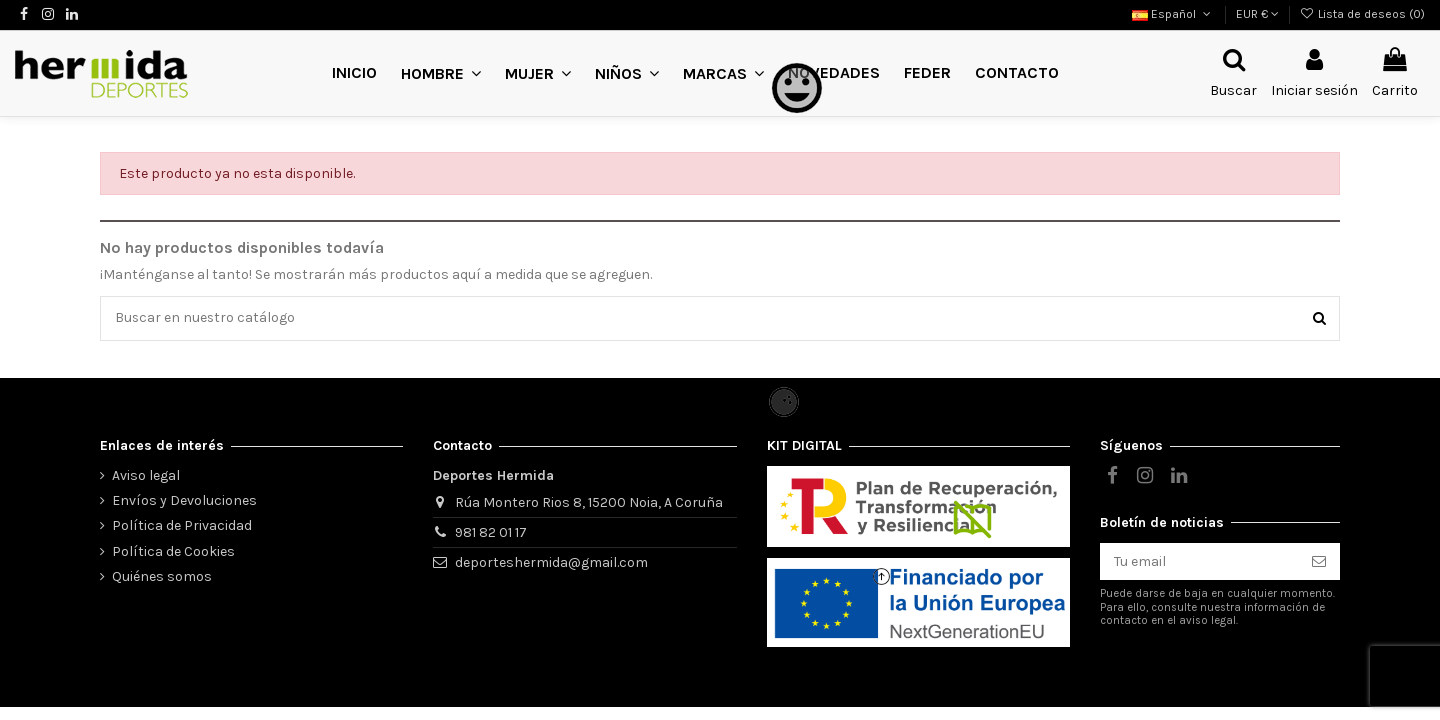 The width and height of the screenshot is (1440, 720). Describe the element at coordinates (784, 402) in the screenshot. I see `access bowling or sports games` at that location.